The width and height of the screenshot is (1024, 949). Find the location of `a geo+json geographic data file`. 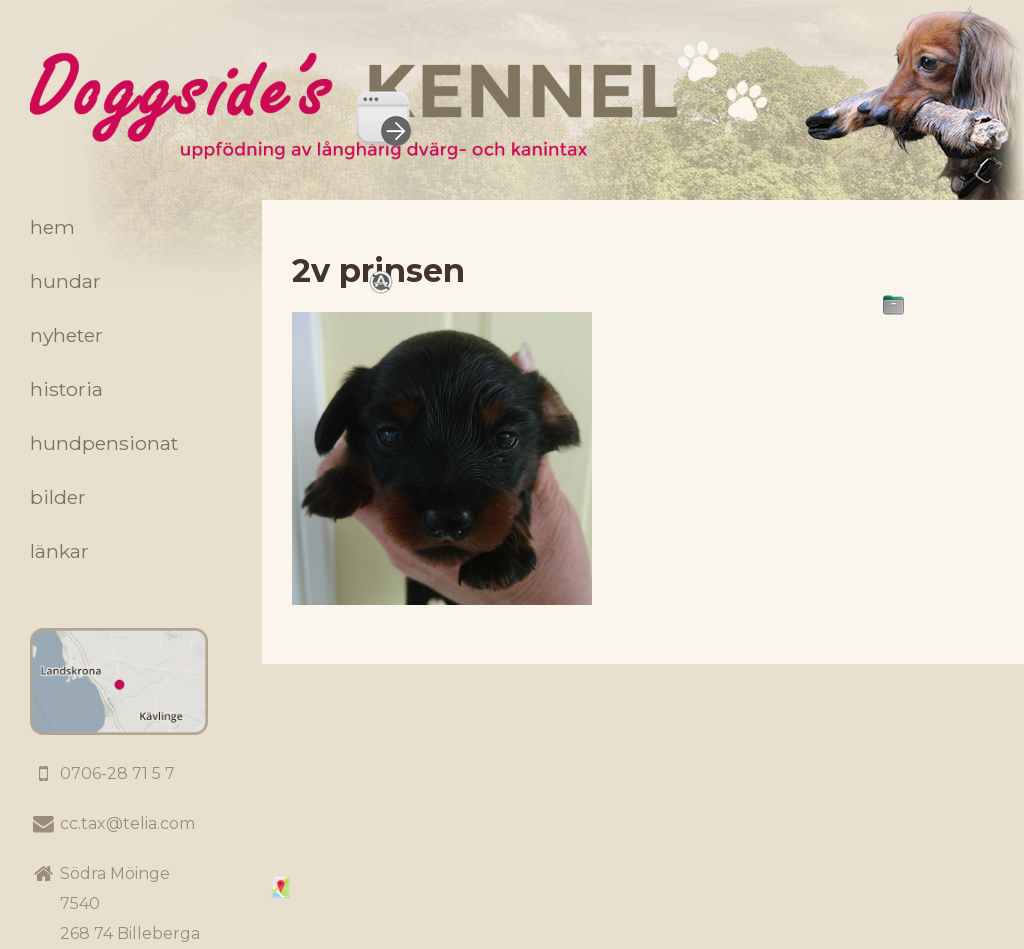

a geo+json geographic data file is located at coordinates (281, 887).